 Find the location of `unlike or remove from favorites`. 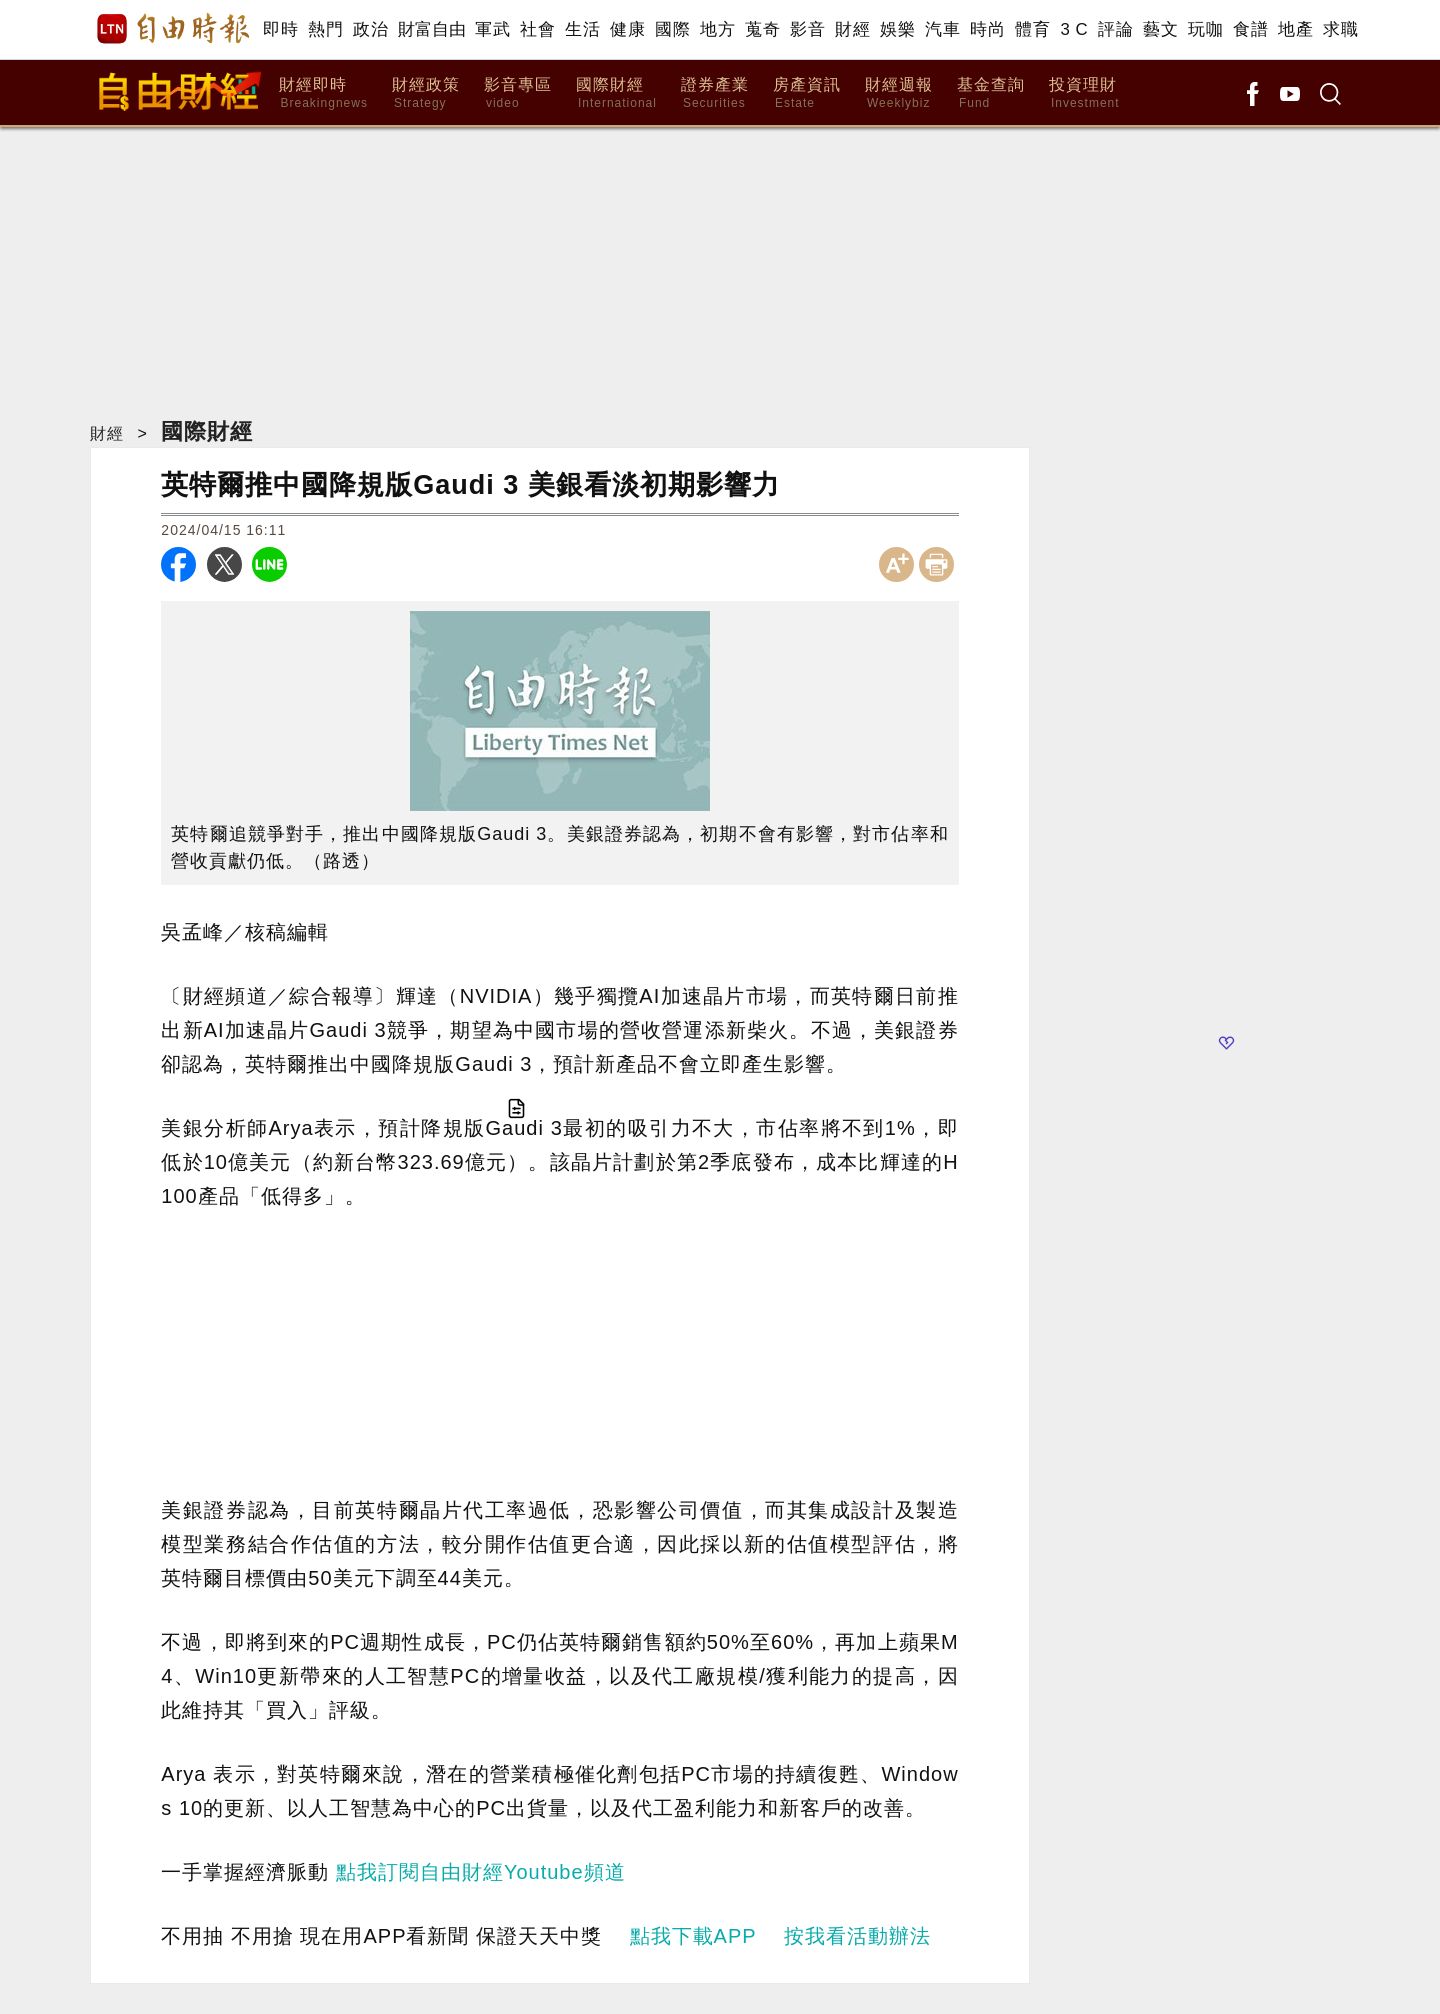

unlike or remove from favorites is located at coordinates (1226, 1042).